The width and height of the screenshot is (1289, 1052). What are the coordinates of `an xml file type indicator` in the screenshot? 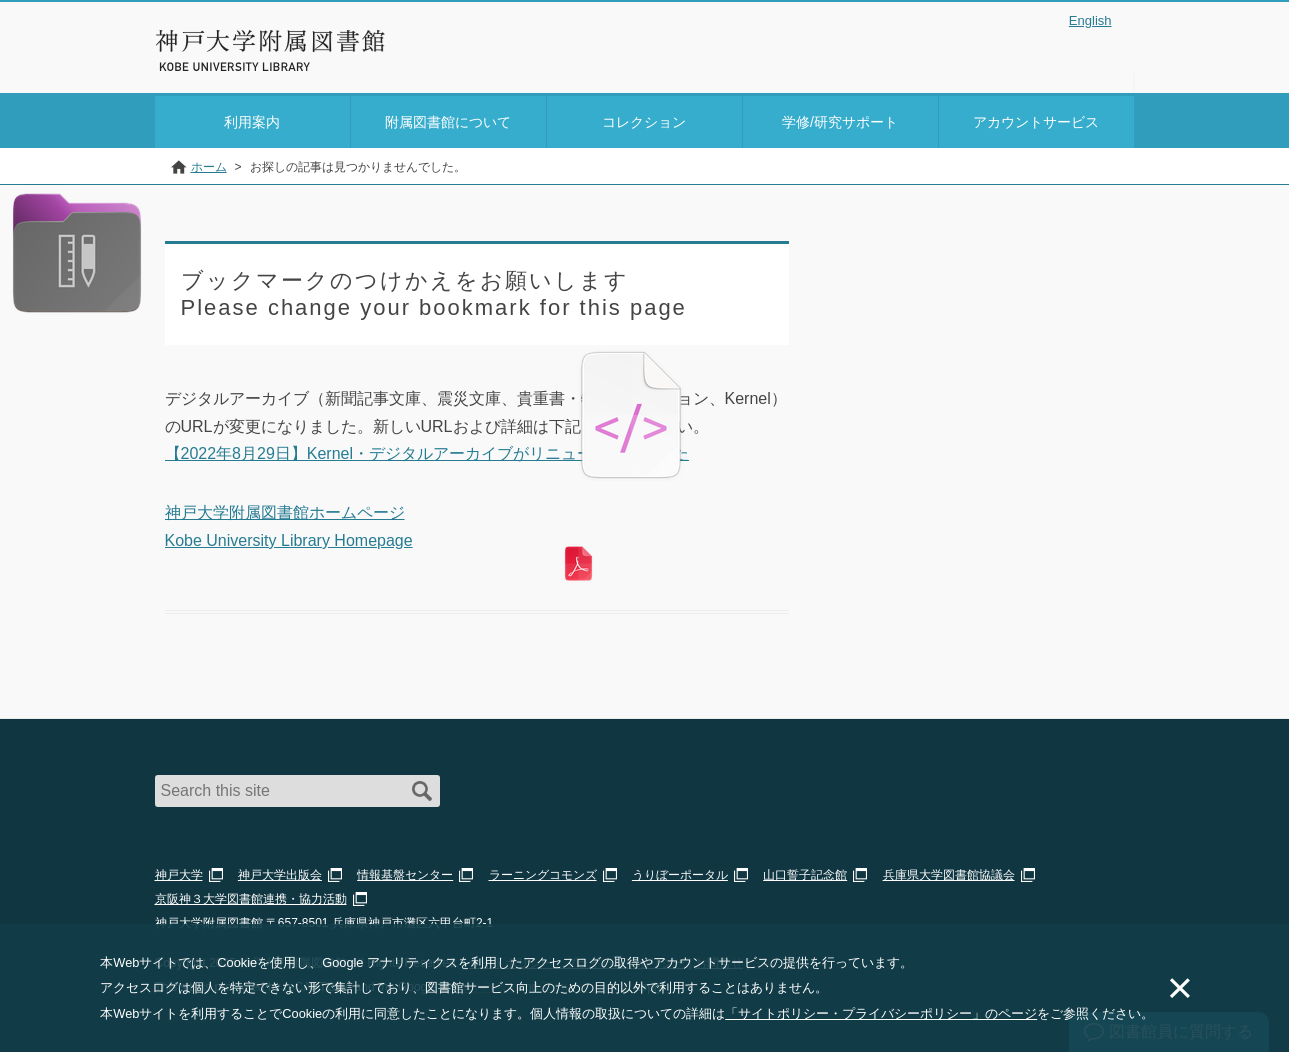 It's located at (631, 415).